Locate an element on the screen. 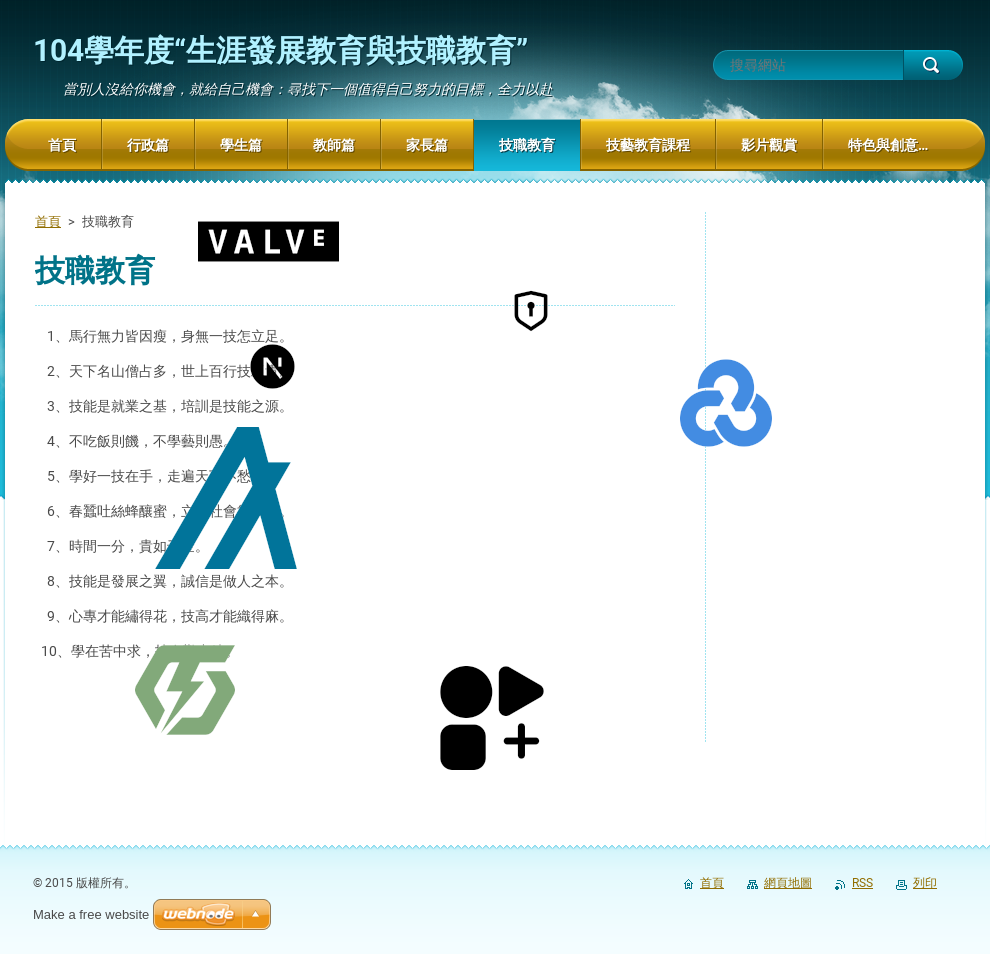 The width and height of the screenshot is (990, 954). valve corporation logo is located at coordinates (268, 241).